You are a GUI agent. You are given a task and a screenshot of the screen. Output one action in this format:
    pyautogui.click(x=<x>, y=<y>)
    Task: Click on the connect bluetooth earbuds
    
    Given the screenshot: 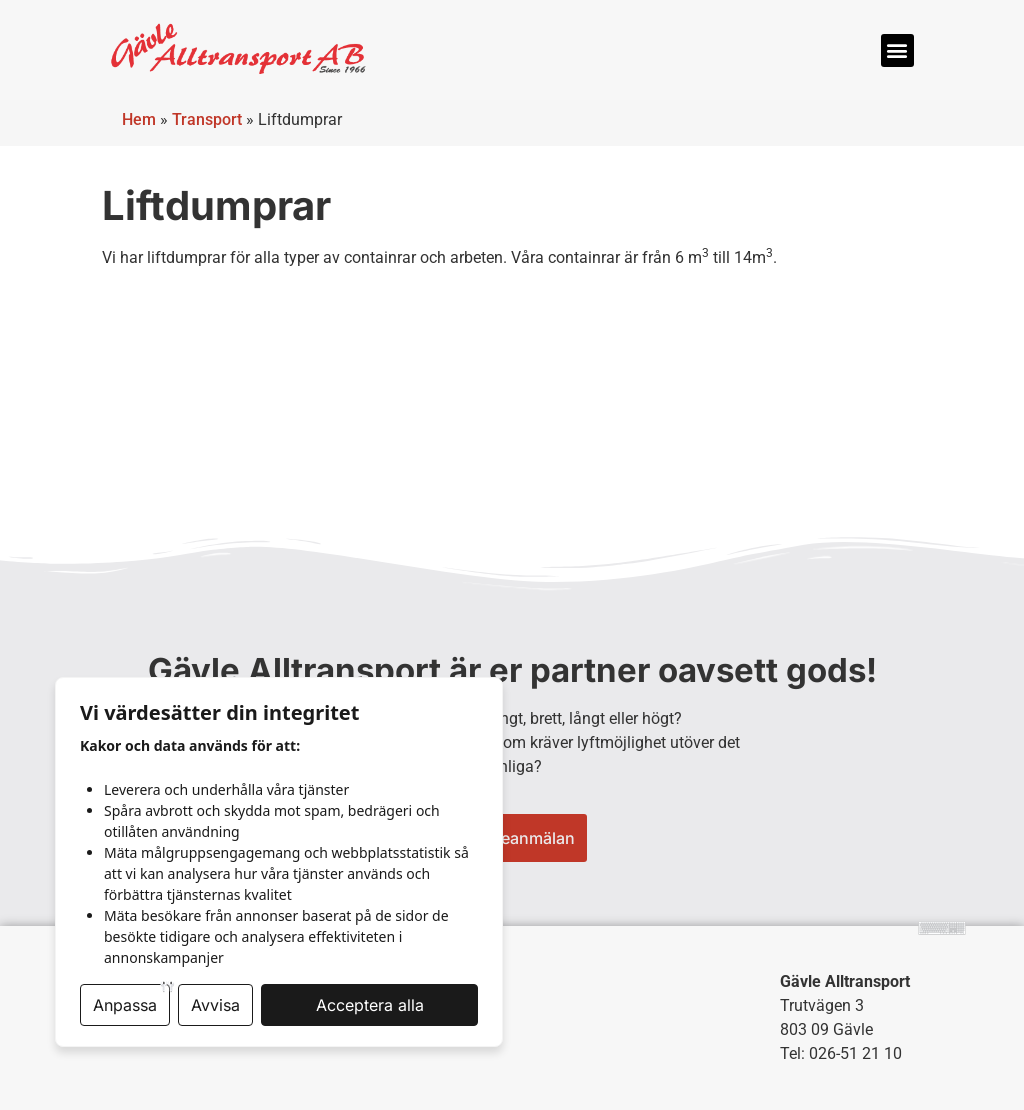 What is the action you would take?
    pyautogui.click(x=167, y=986)
    